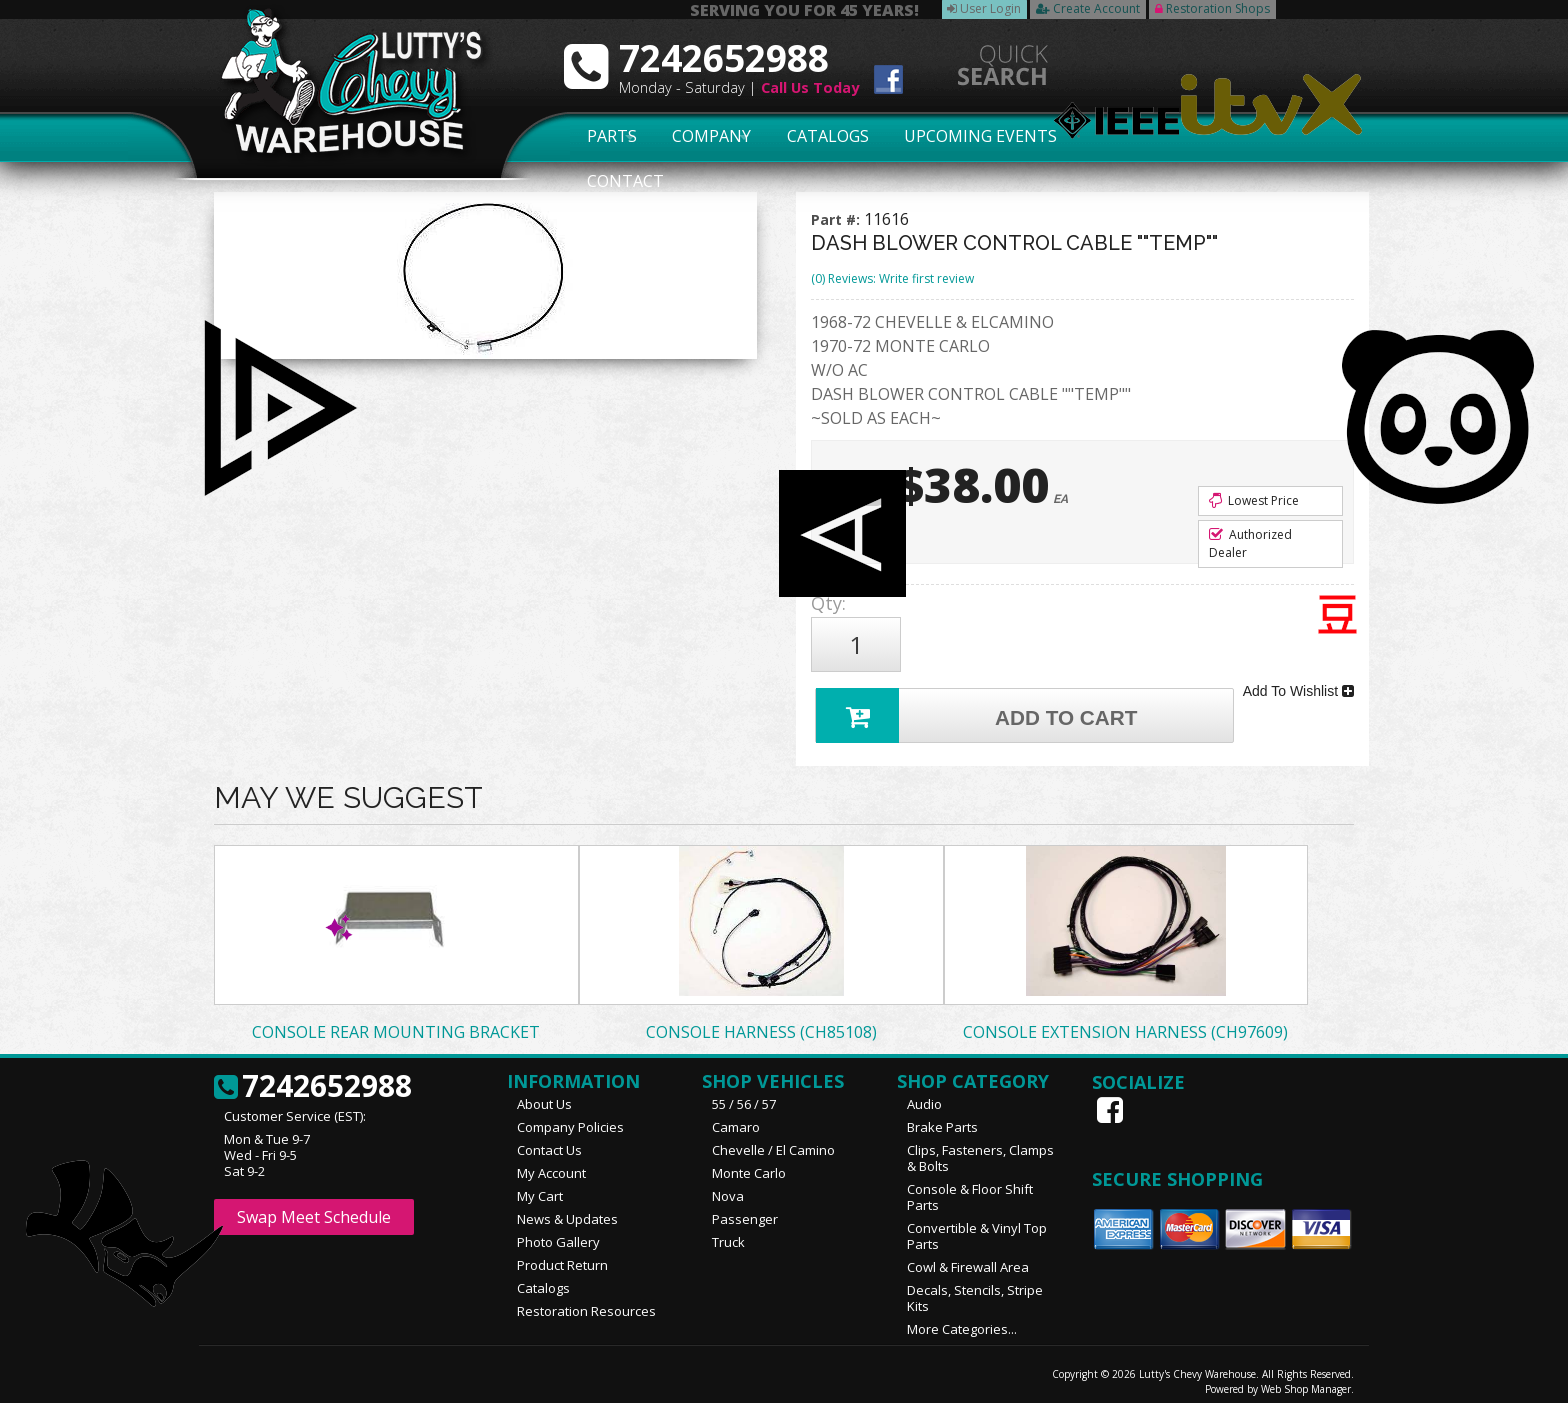 The image size is (1568, 1403). Describe the element at coordinates (1271, 104) in the screenshot. I see `open the ITVX streaming app` at that location.